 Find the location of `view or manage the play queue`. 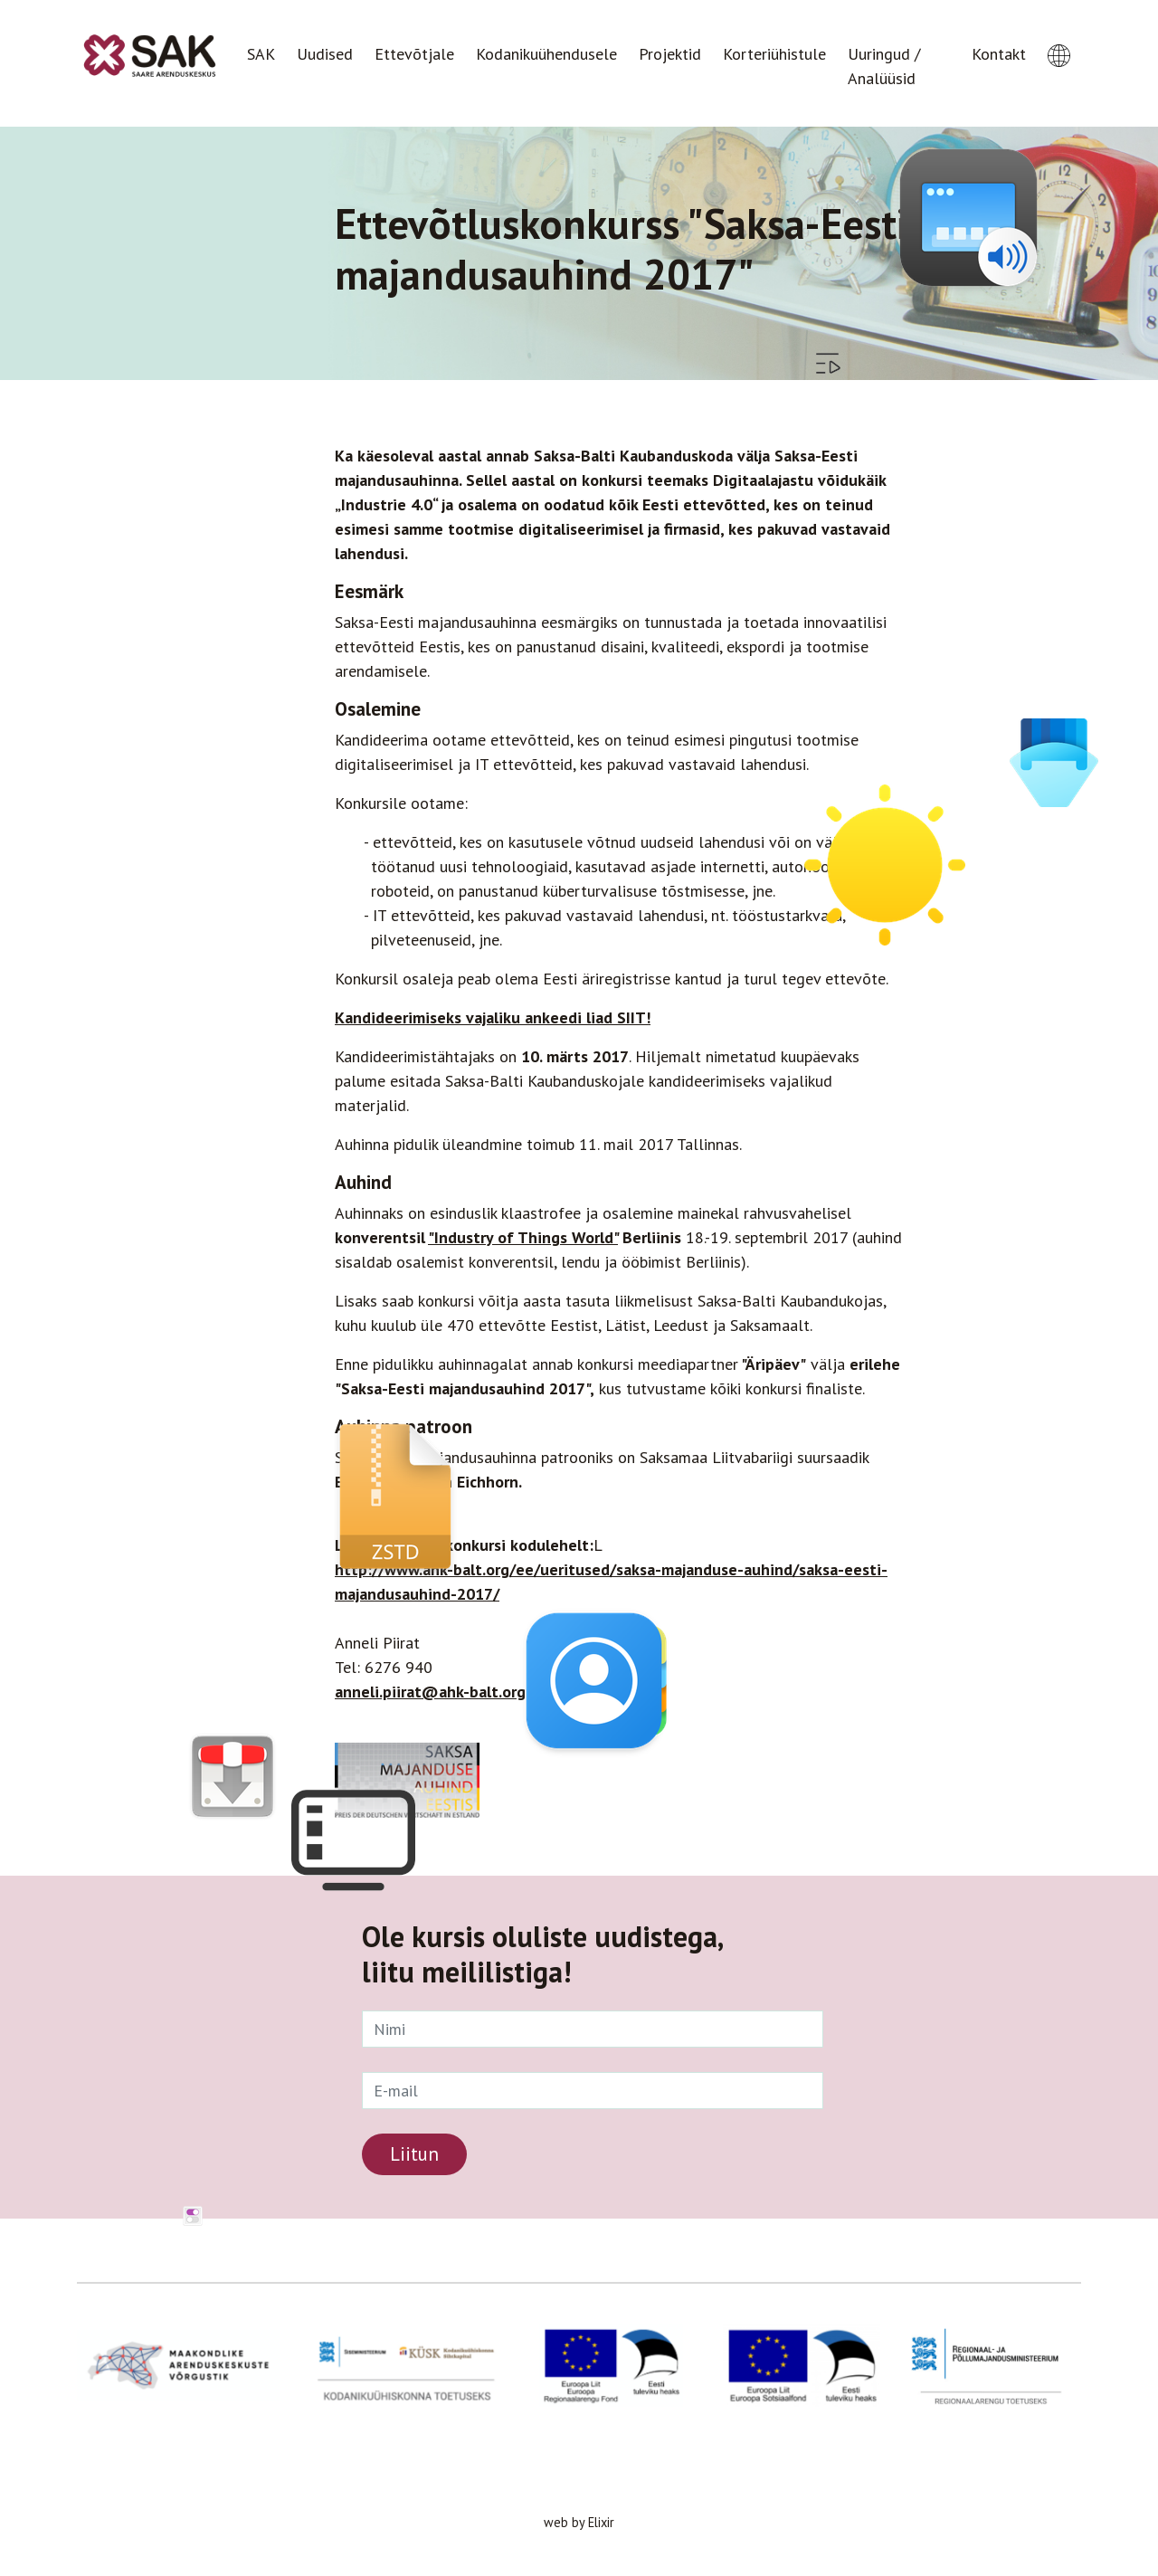

view or manage the play queue is located at coordinates (827, 362).